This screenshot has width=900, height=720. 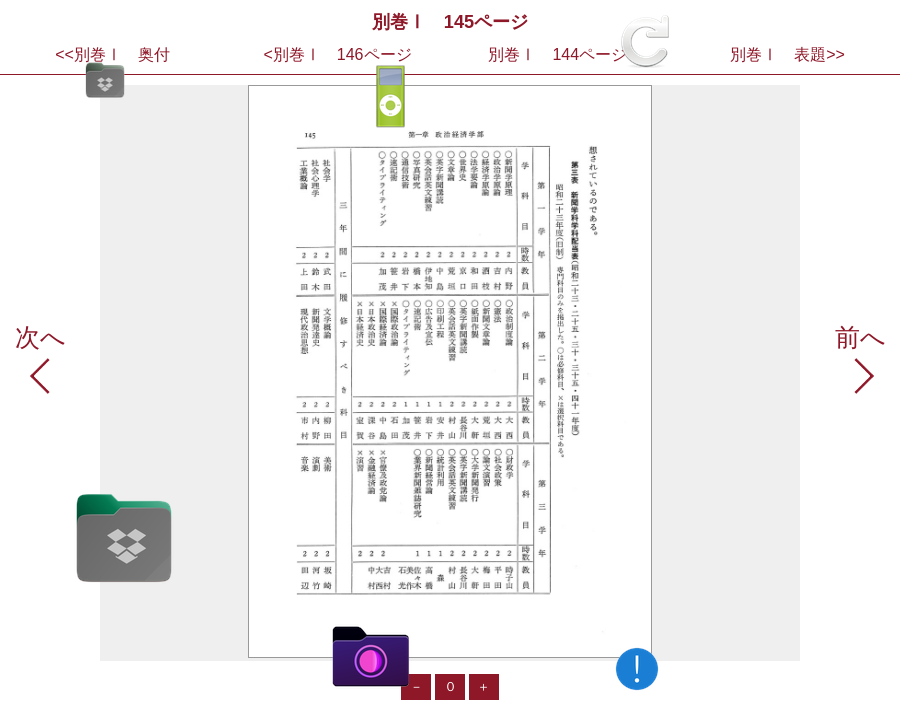 I want to click on refresh the current view or page, so click(x=645, y=42).